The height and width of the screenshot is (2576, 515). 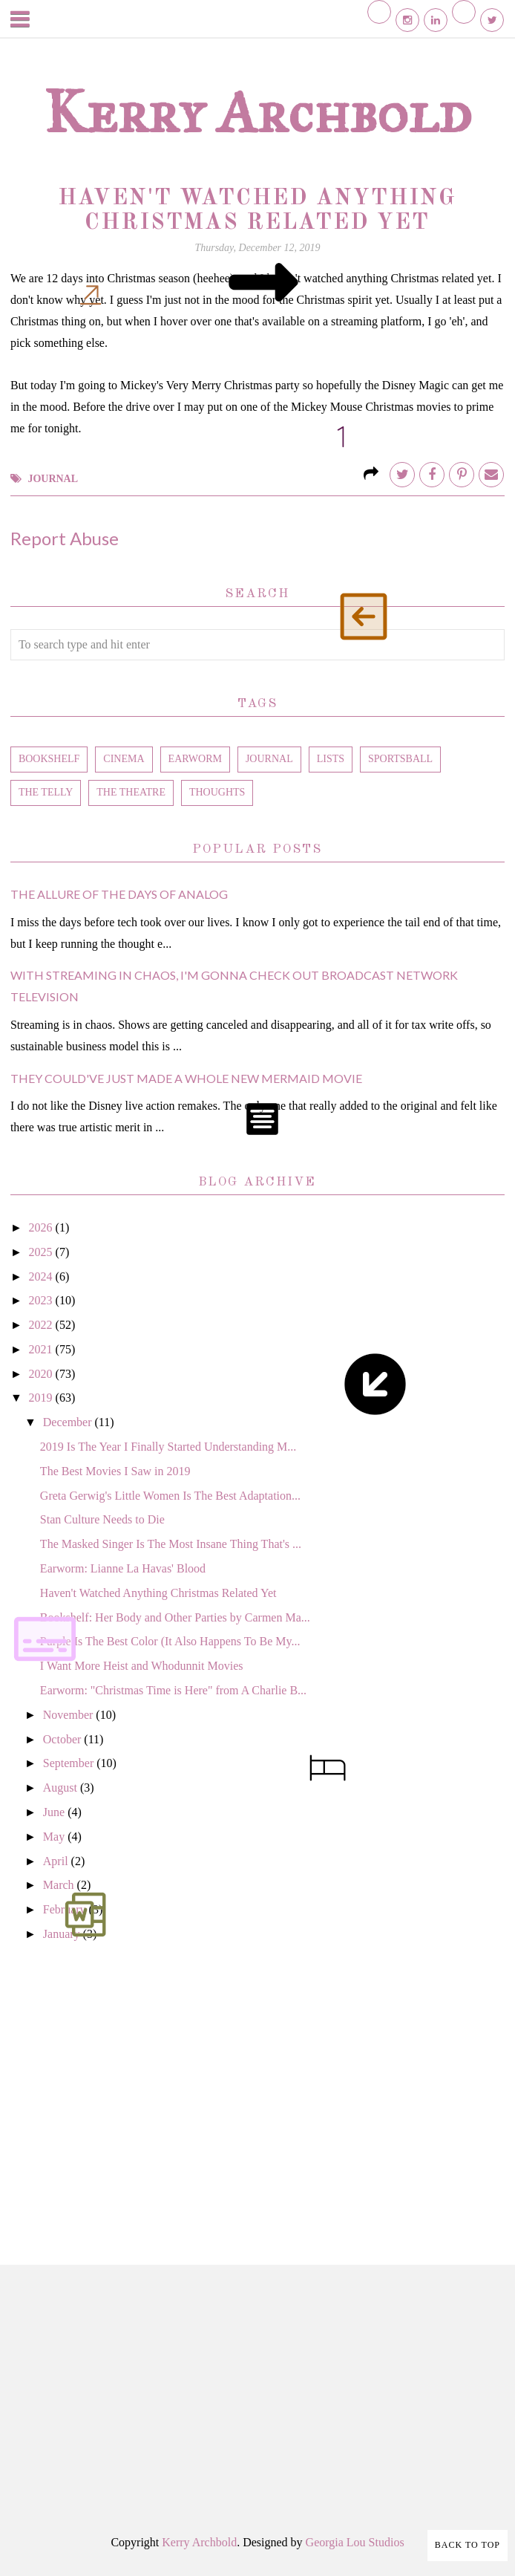 What do you see at coordinates (262, 1119) in the screenshot?
I see `center align text` at bounding box center [262, 1119].